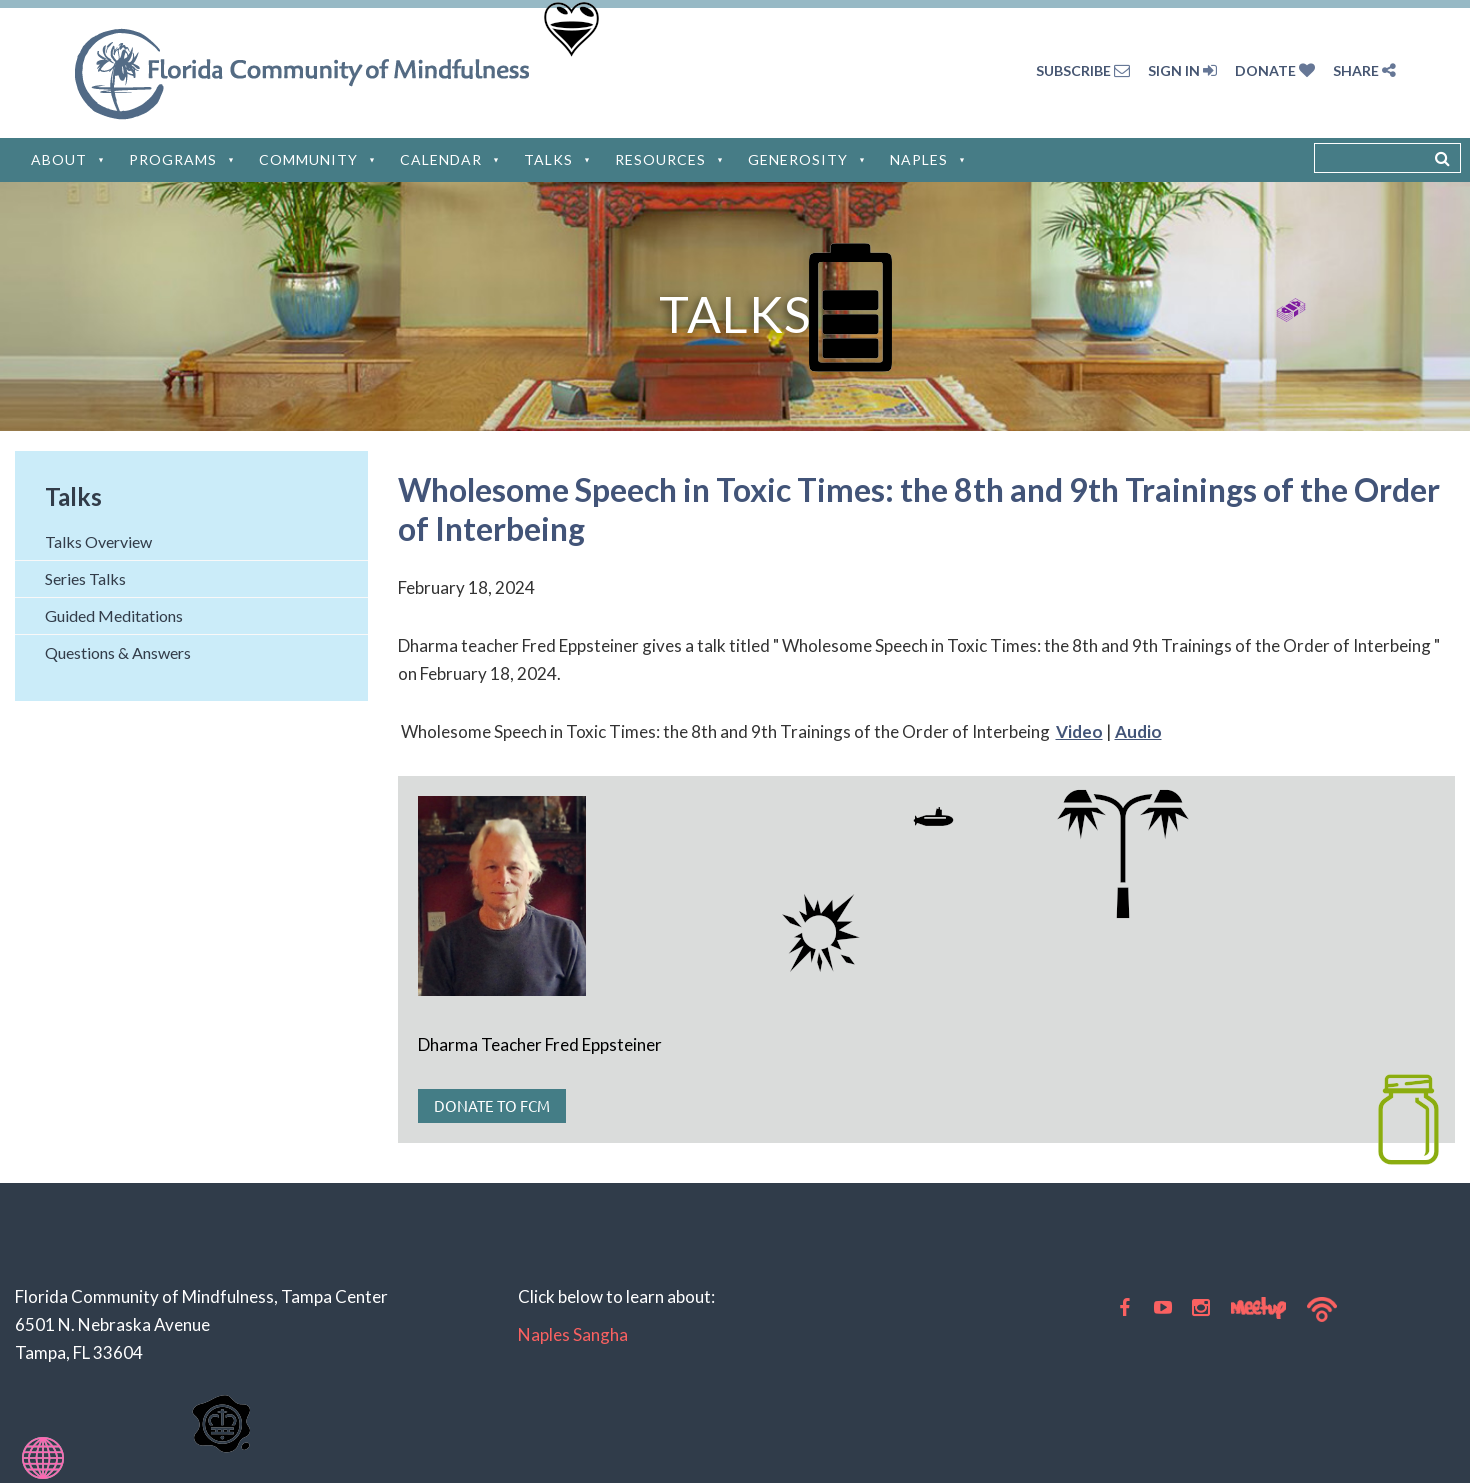 This screenshot has height=1483, width=1470. Describe the element at coordinates (221, 1423) in the screenshot. I see `indicates an official or verified document` at that location.